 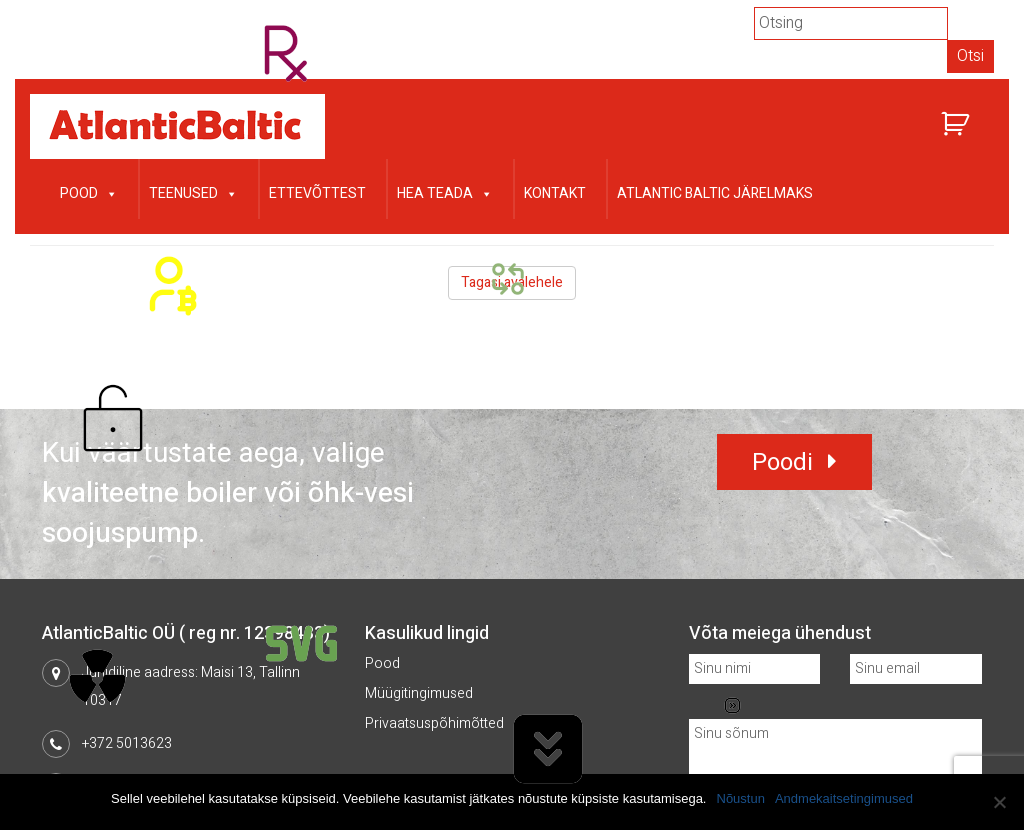 I want to click on indicates an SVG file format, so click(x=301, y=643).